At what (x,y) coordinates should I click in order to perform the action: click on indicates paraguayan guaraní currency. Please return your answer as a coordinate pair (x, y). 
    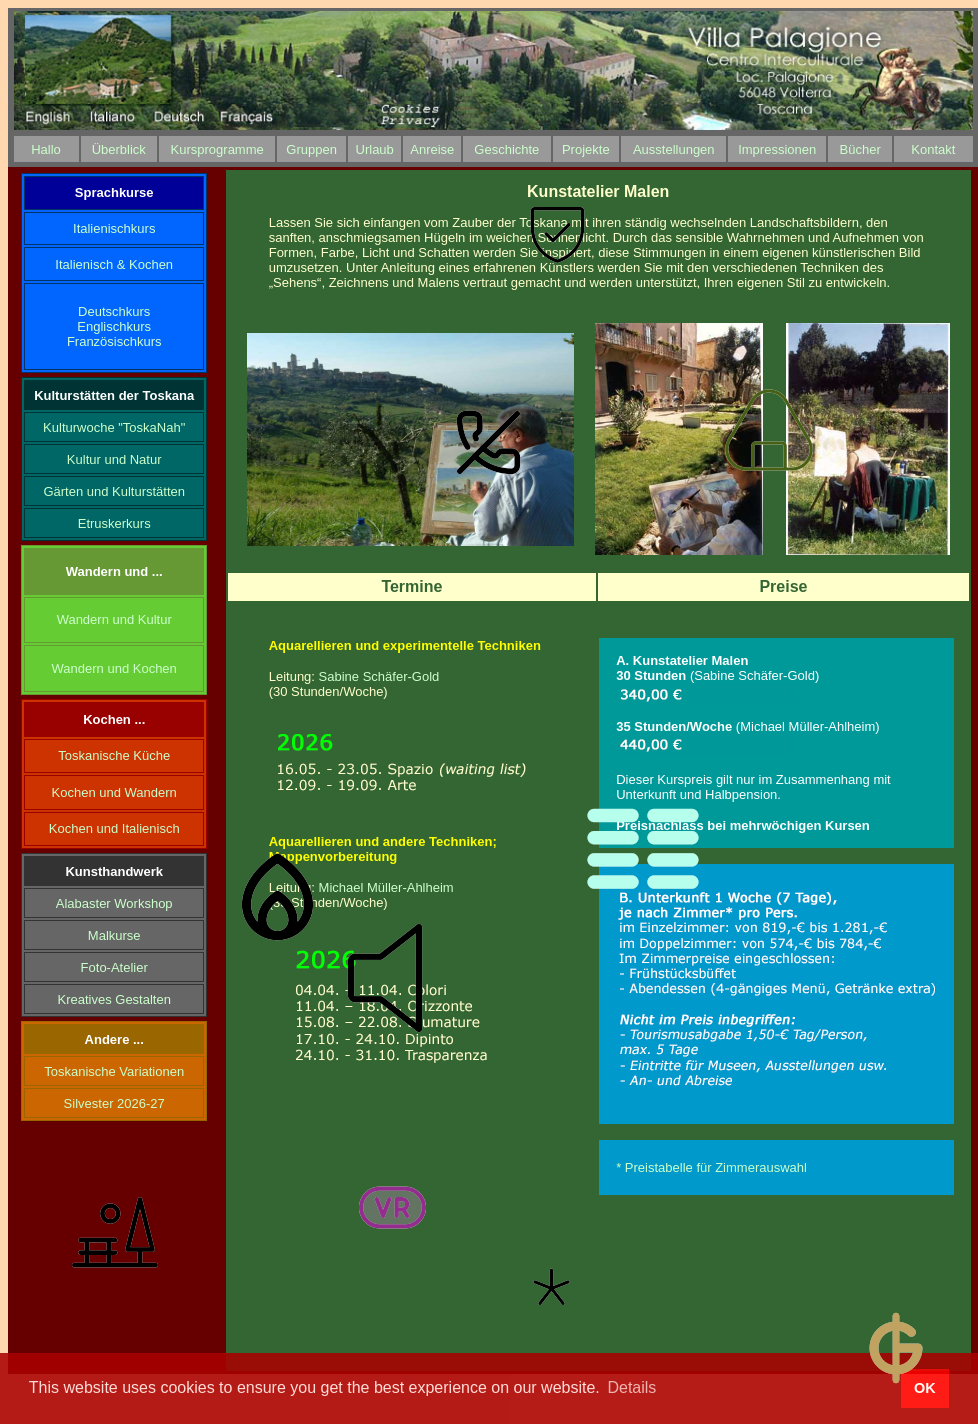
    Looking at the image, I should click on (896, 1348).